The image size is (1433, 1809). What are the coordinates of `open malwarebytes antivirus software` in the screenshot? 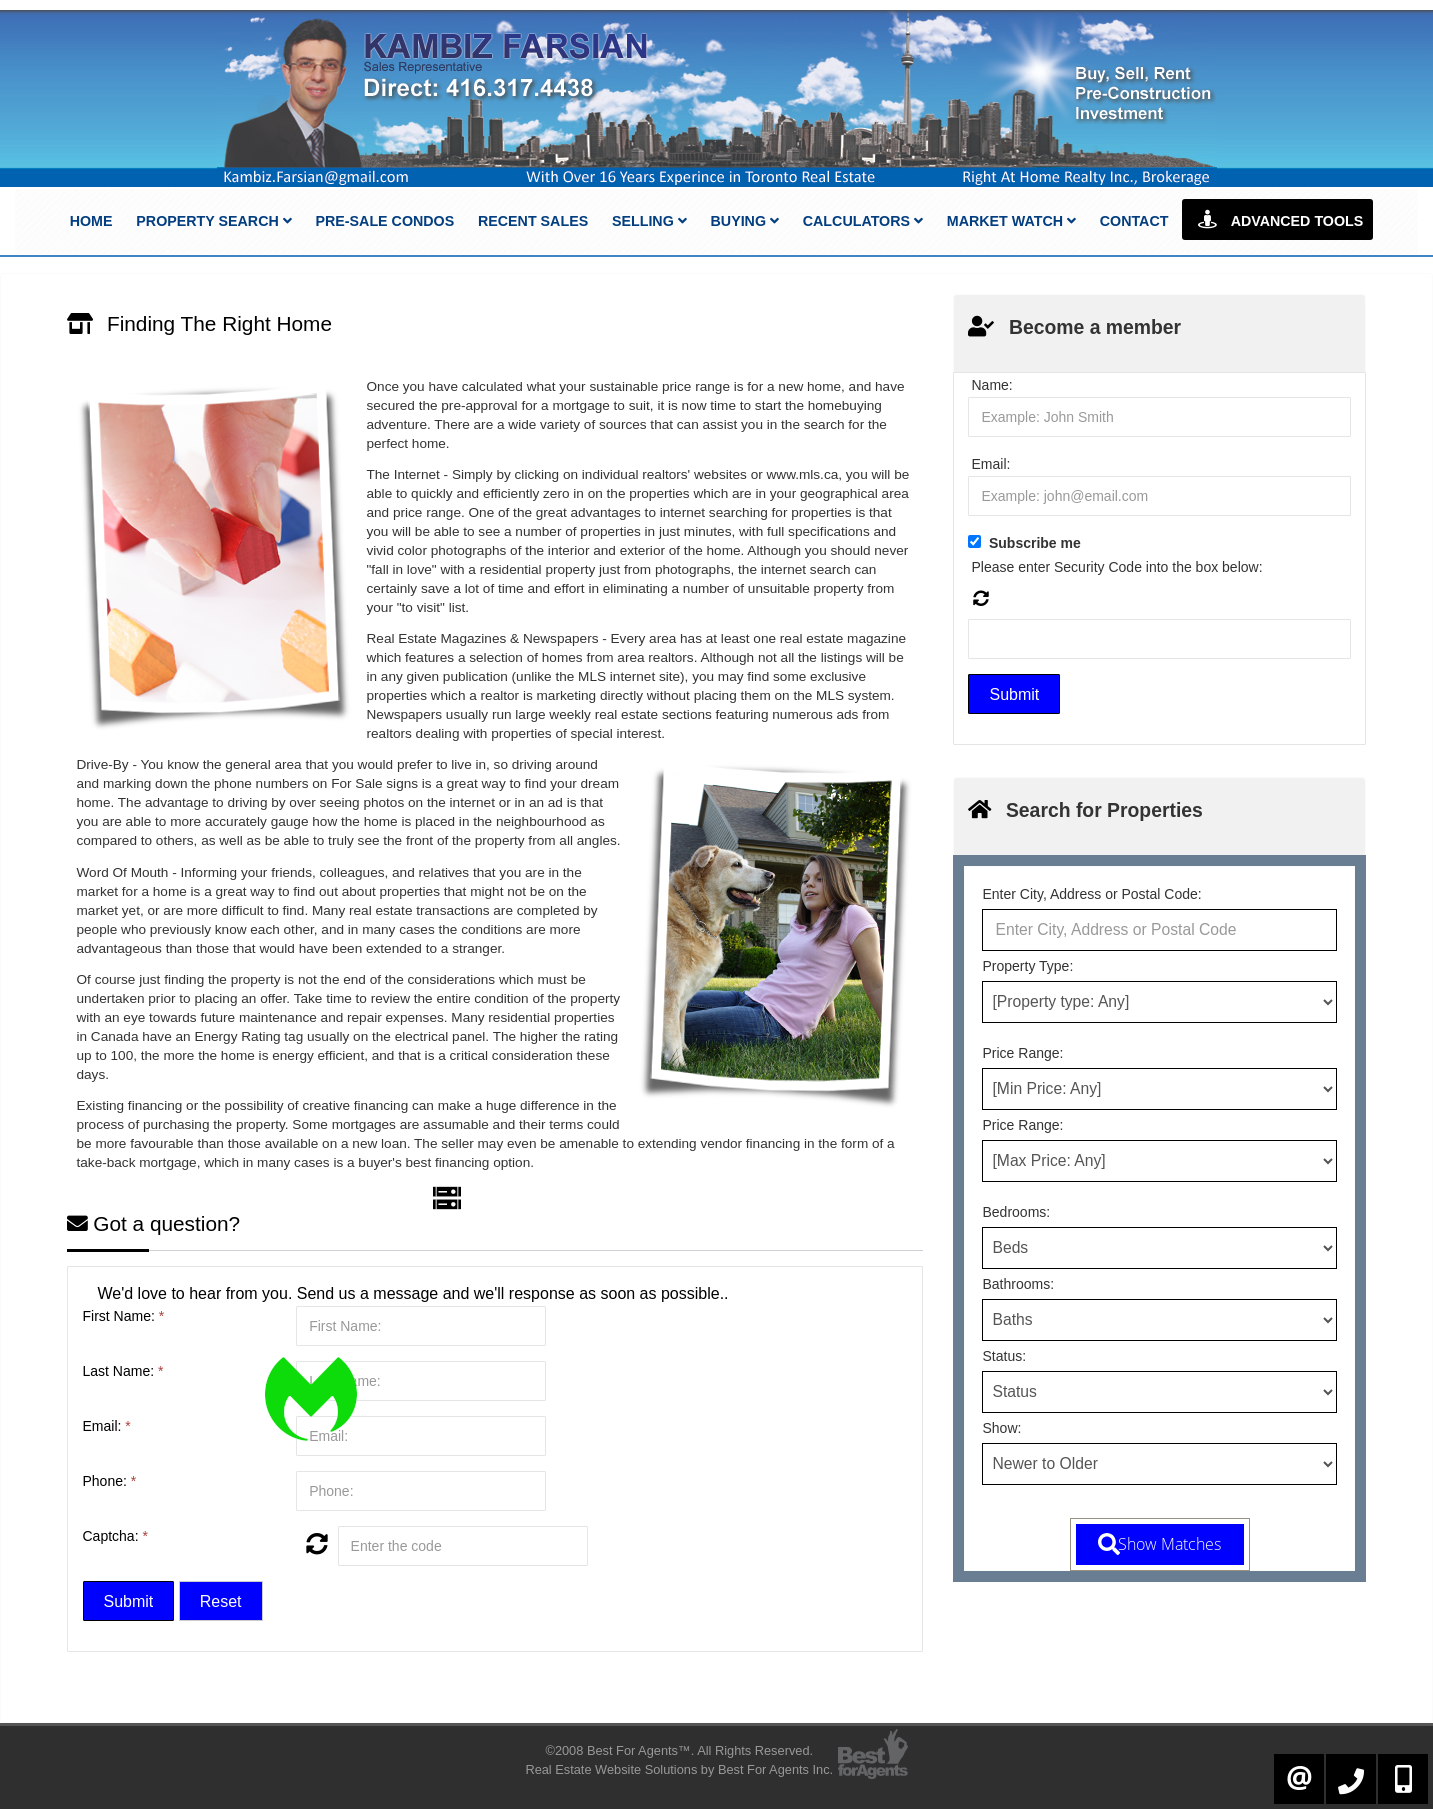 It's located at (311, 1399).